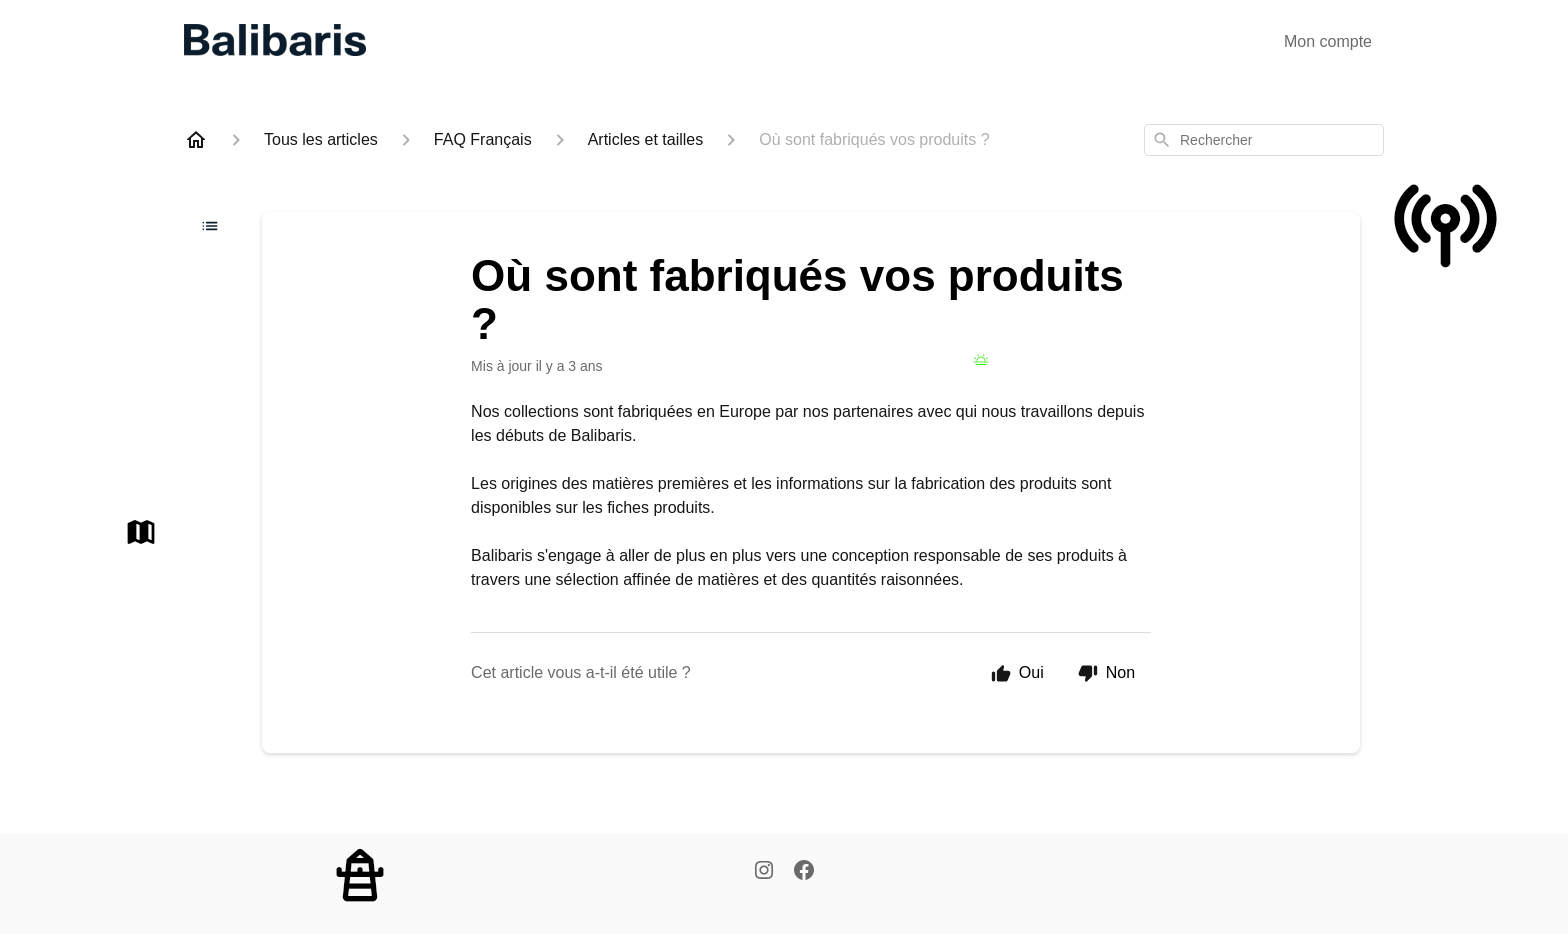 This screenshot has height=934, width=1568. I want to click on open map view, so click(141, 532).